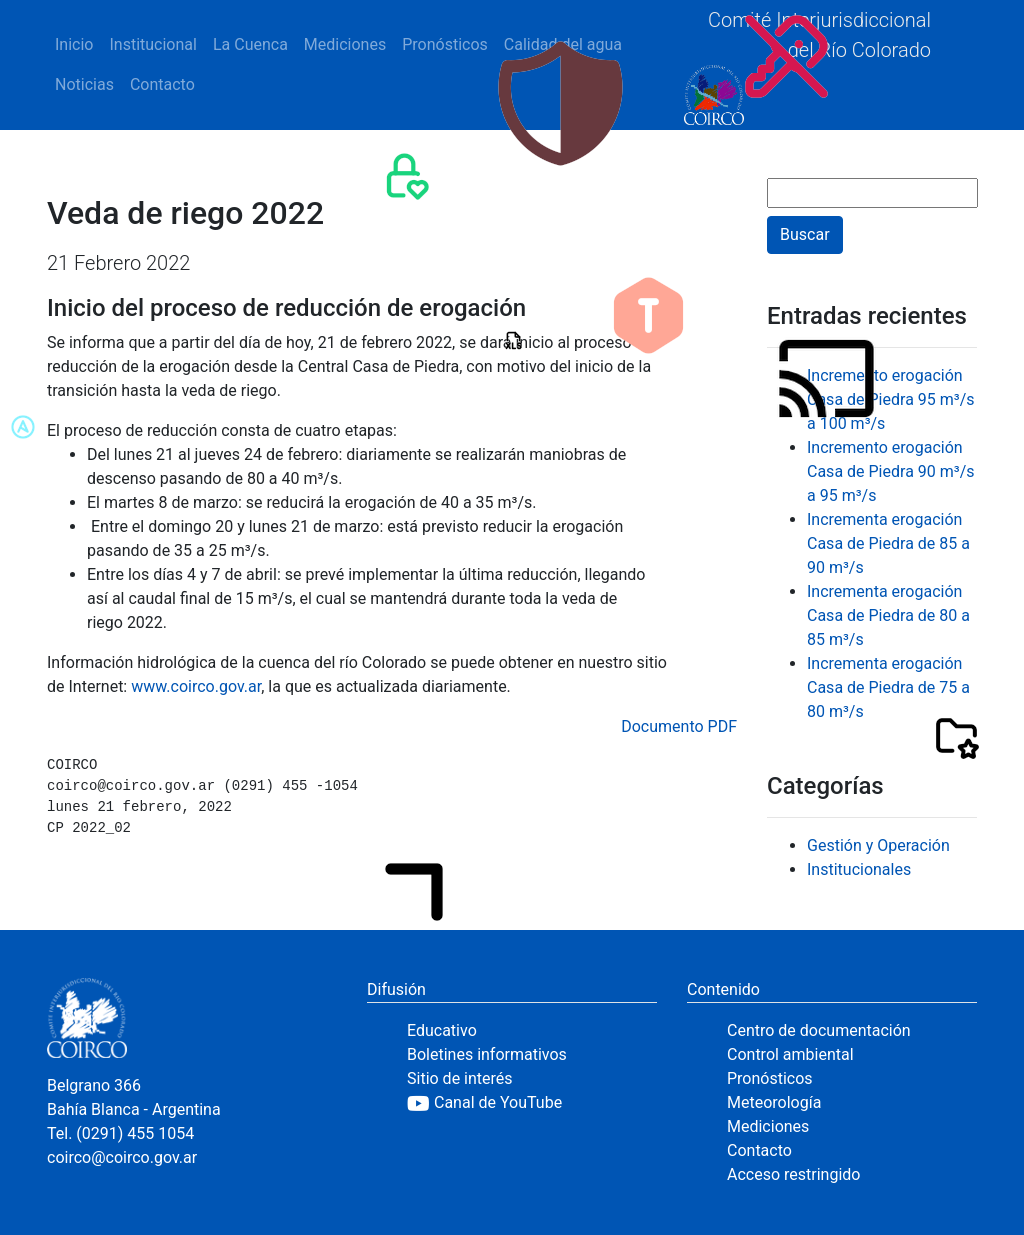  What do you see at coordinates (786, 56) in the screenshot?
I see `access denied or authentication disabled` at bounding box center [786, 56].